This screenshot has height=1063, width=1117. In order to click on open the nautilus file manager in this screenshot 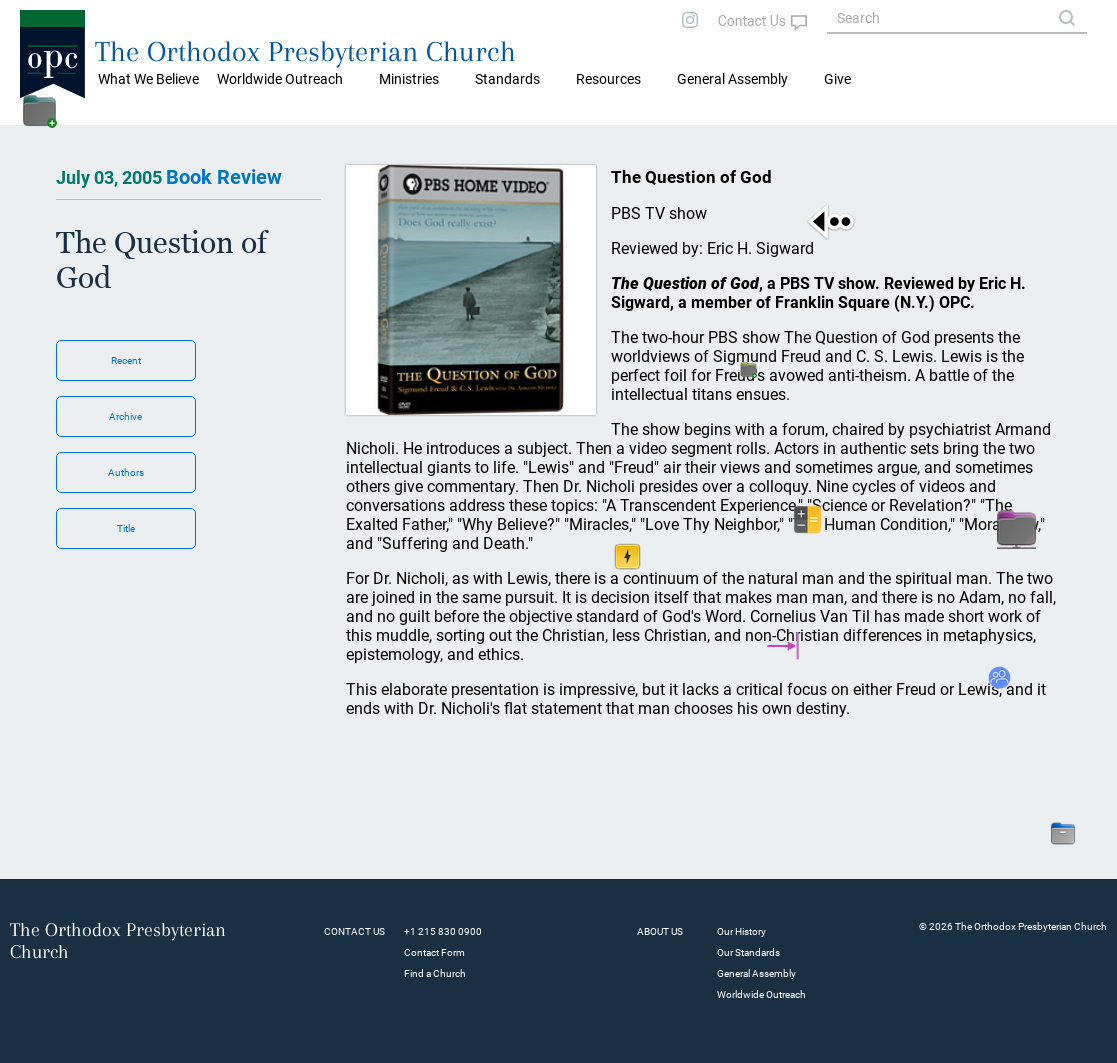, I will do `click(1063, 833)`.